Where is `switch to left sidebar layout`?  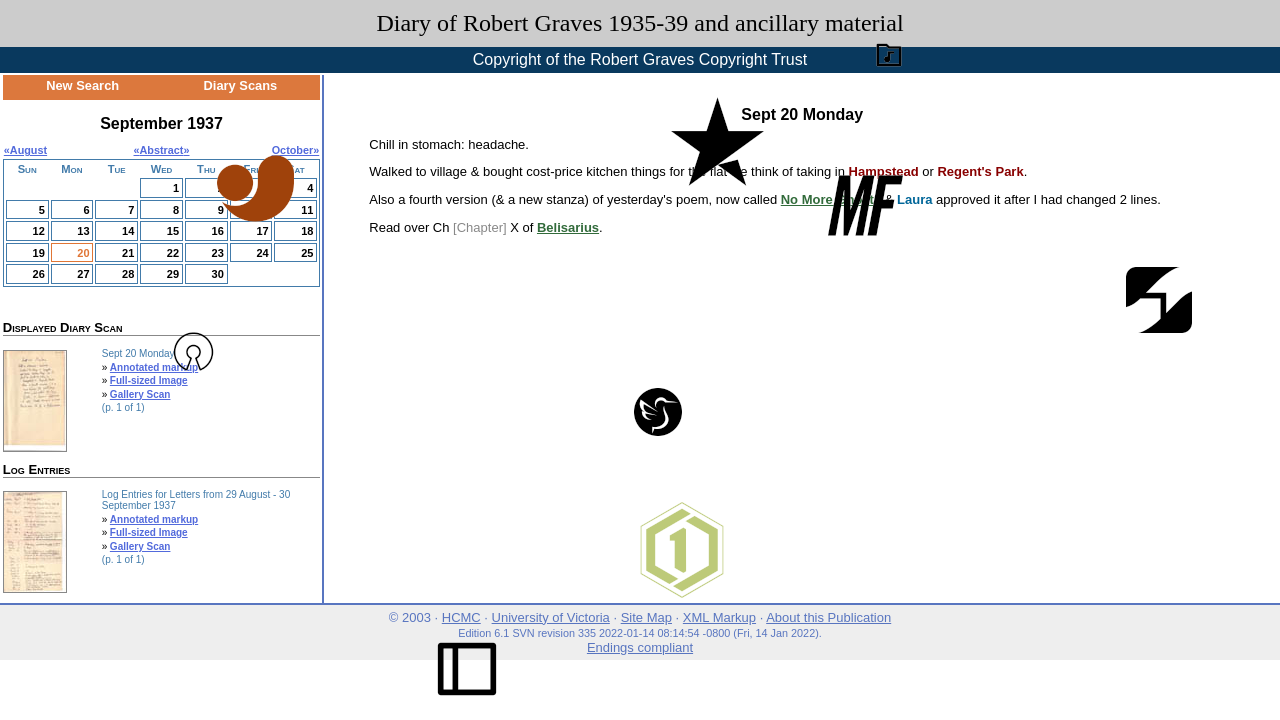
switch to left sidebar layout is located at coordinates (467, 669).